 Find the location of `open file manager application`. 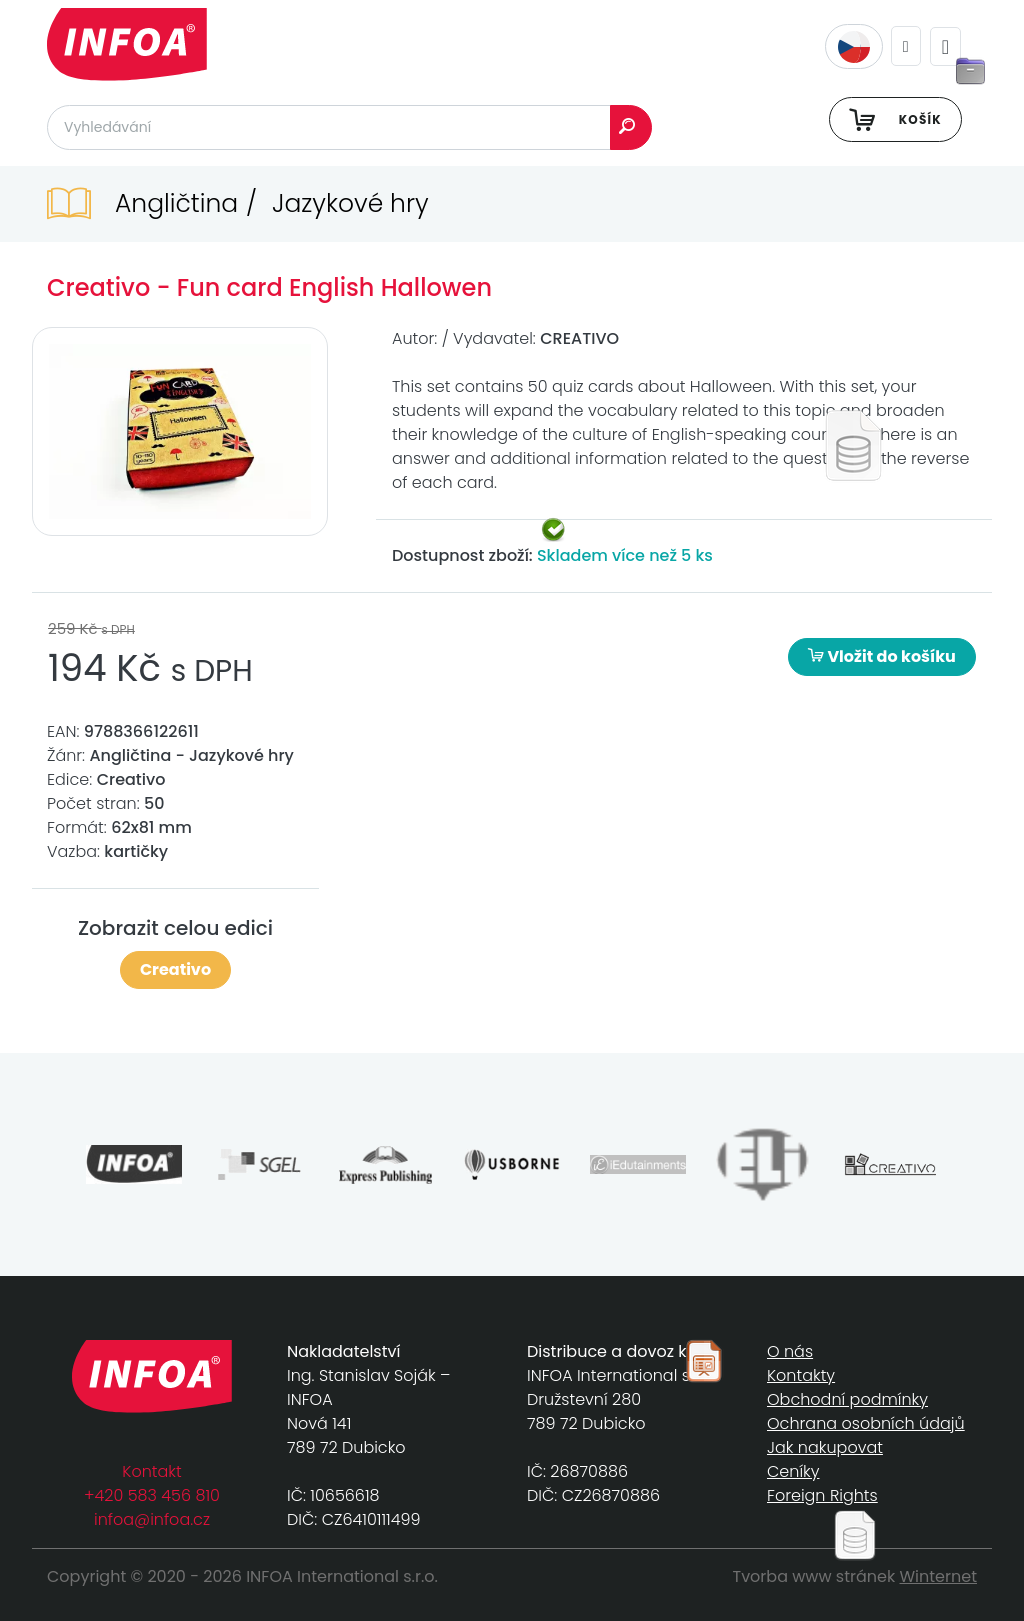

open file manager application is located at coordinates (970, 70).